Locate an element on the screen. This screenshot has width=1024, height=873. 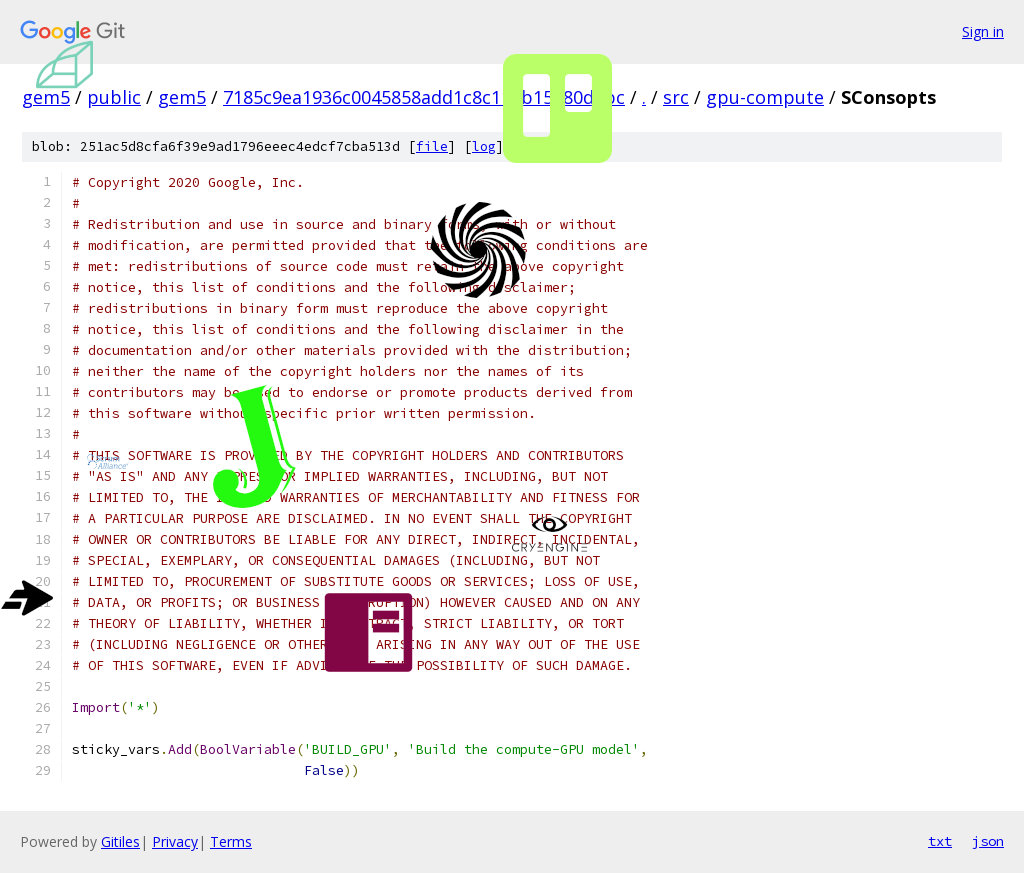
streamrunners app or service logo is located at coordinates (27, 598).